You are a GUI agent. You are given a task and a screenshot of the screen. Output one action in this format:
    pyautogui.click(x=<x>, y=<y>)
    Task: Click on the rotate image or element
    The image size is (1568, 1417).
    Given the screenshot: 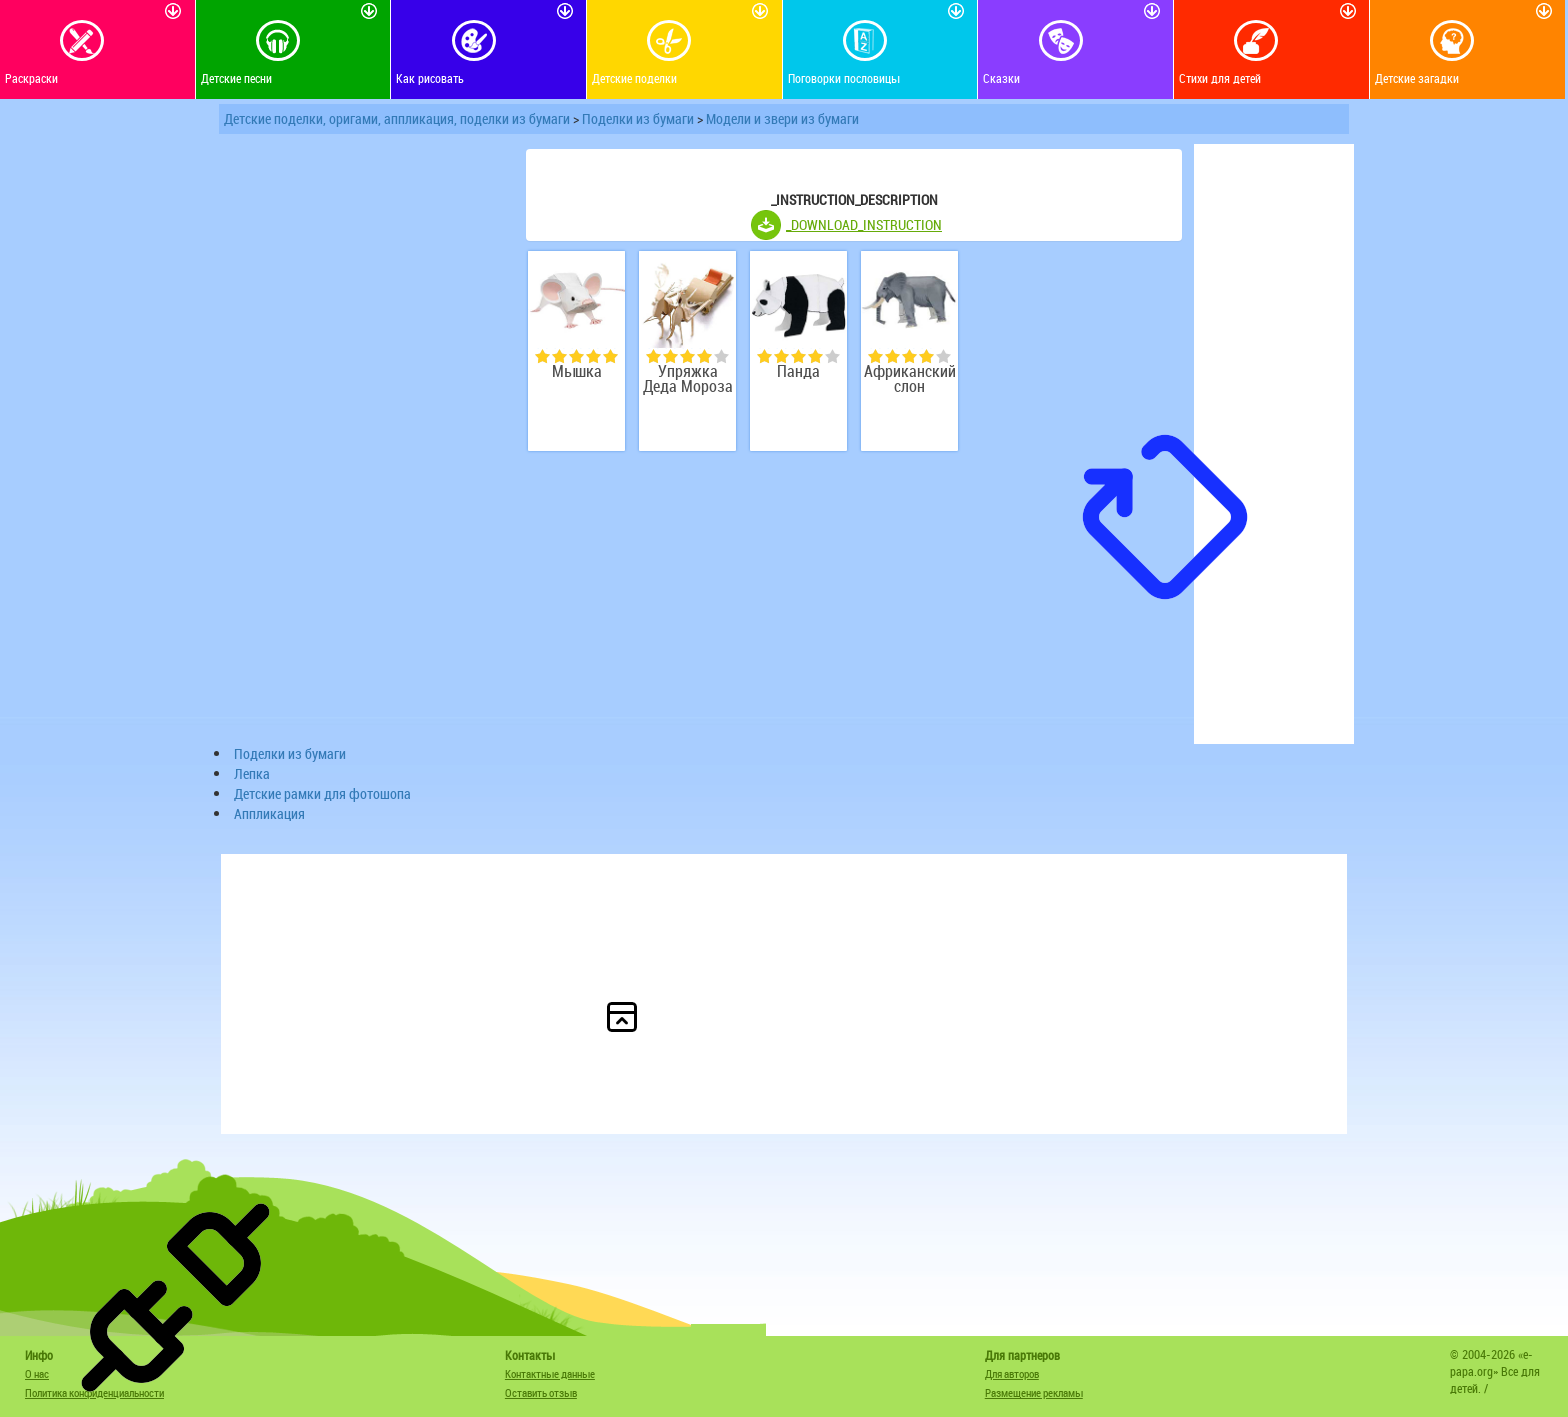 What is the action you would take?
    pyautogui.click(x=1165, y=517)
    